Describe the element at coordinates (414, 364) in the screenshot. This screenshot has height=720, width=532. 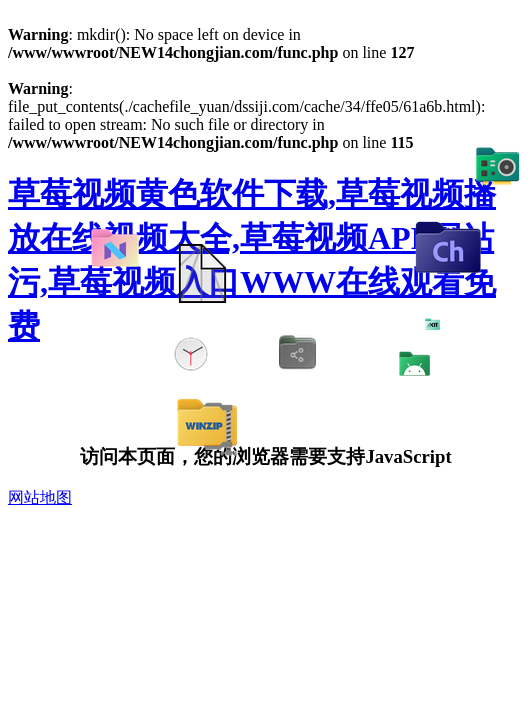
I see `open android-related files folder` at that location.